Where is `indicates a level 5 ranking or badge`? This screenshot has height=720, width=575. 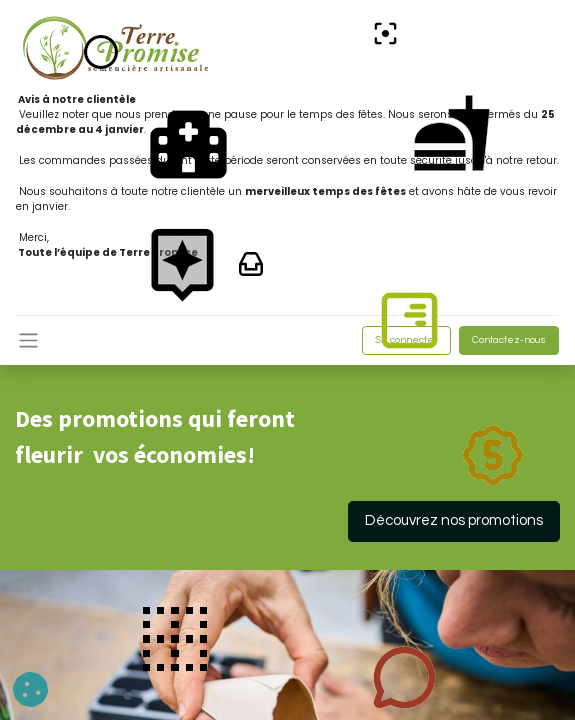
indicates a level 5 ranking or badge is located at coordinates (493, 455).